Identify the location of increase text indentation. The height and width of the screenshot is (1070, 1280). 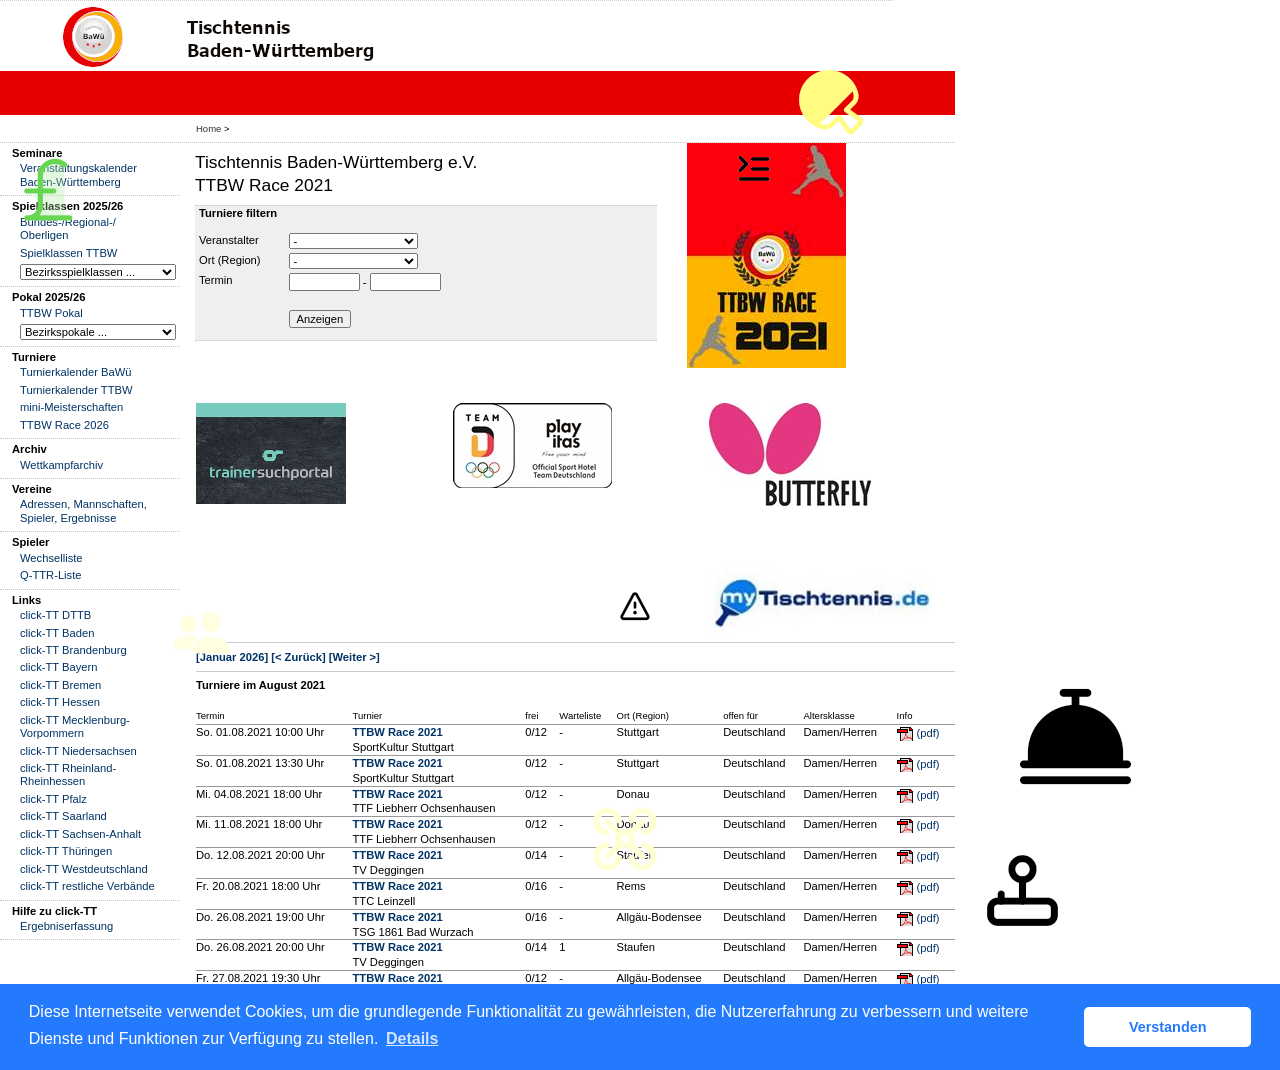
(754, 169).